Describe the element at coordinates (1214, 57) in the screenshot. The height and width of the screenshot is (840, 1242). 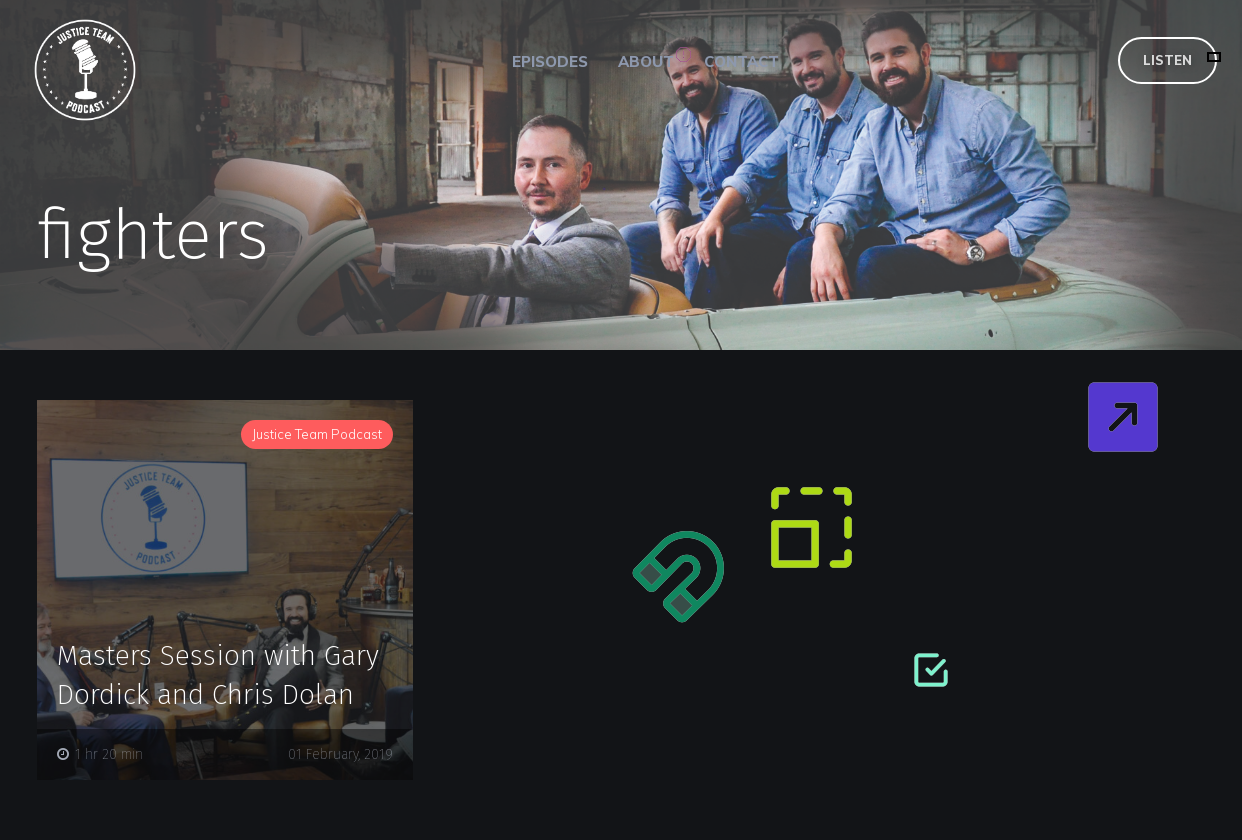
I see `switch to landscape orientation mode` at that location.